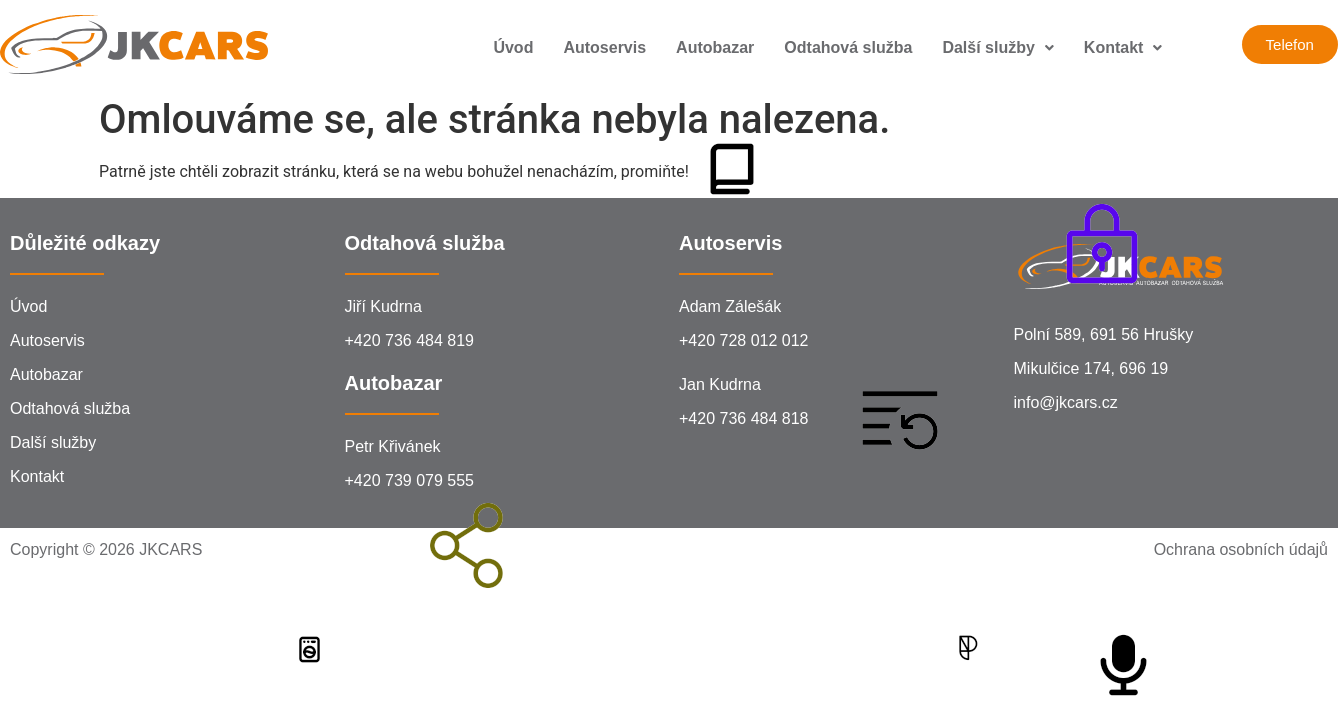 This screenshot has height=720, width=1338. What do you see at coordinates (900, 418) in the screenshot?
I see `restart the current debug frame` at bounding box center [900, 418].